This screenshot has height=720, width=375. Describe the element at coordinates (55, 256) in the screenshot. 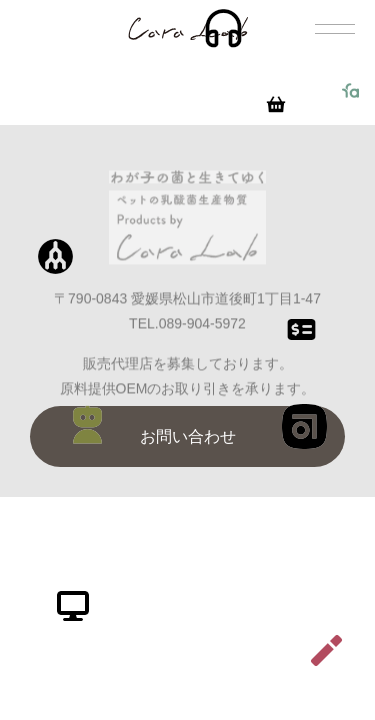

I see `megaport brand logo` at that location.